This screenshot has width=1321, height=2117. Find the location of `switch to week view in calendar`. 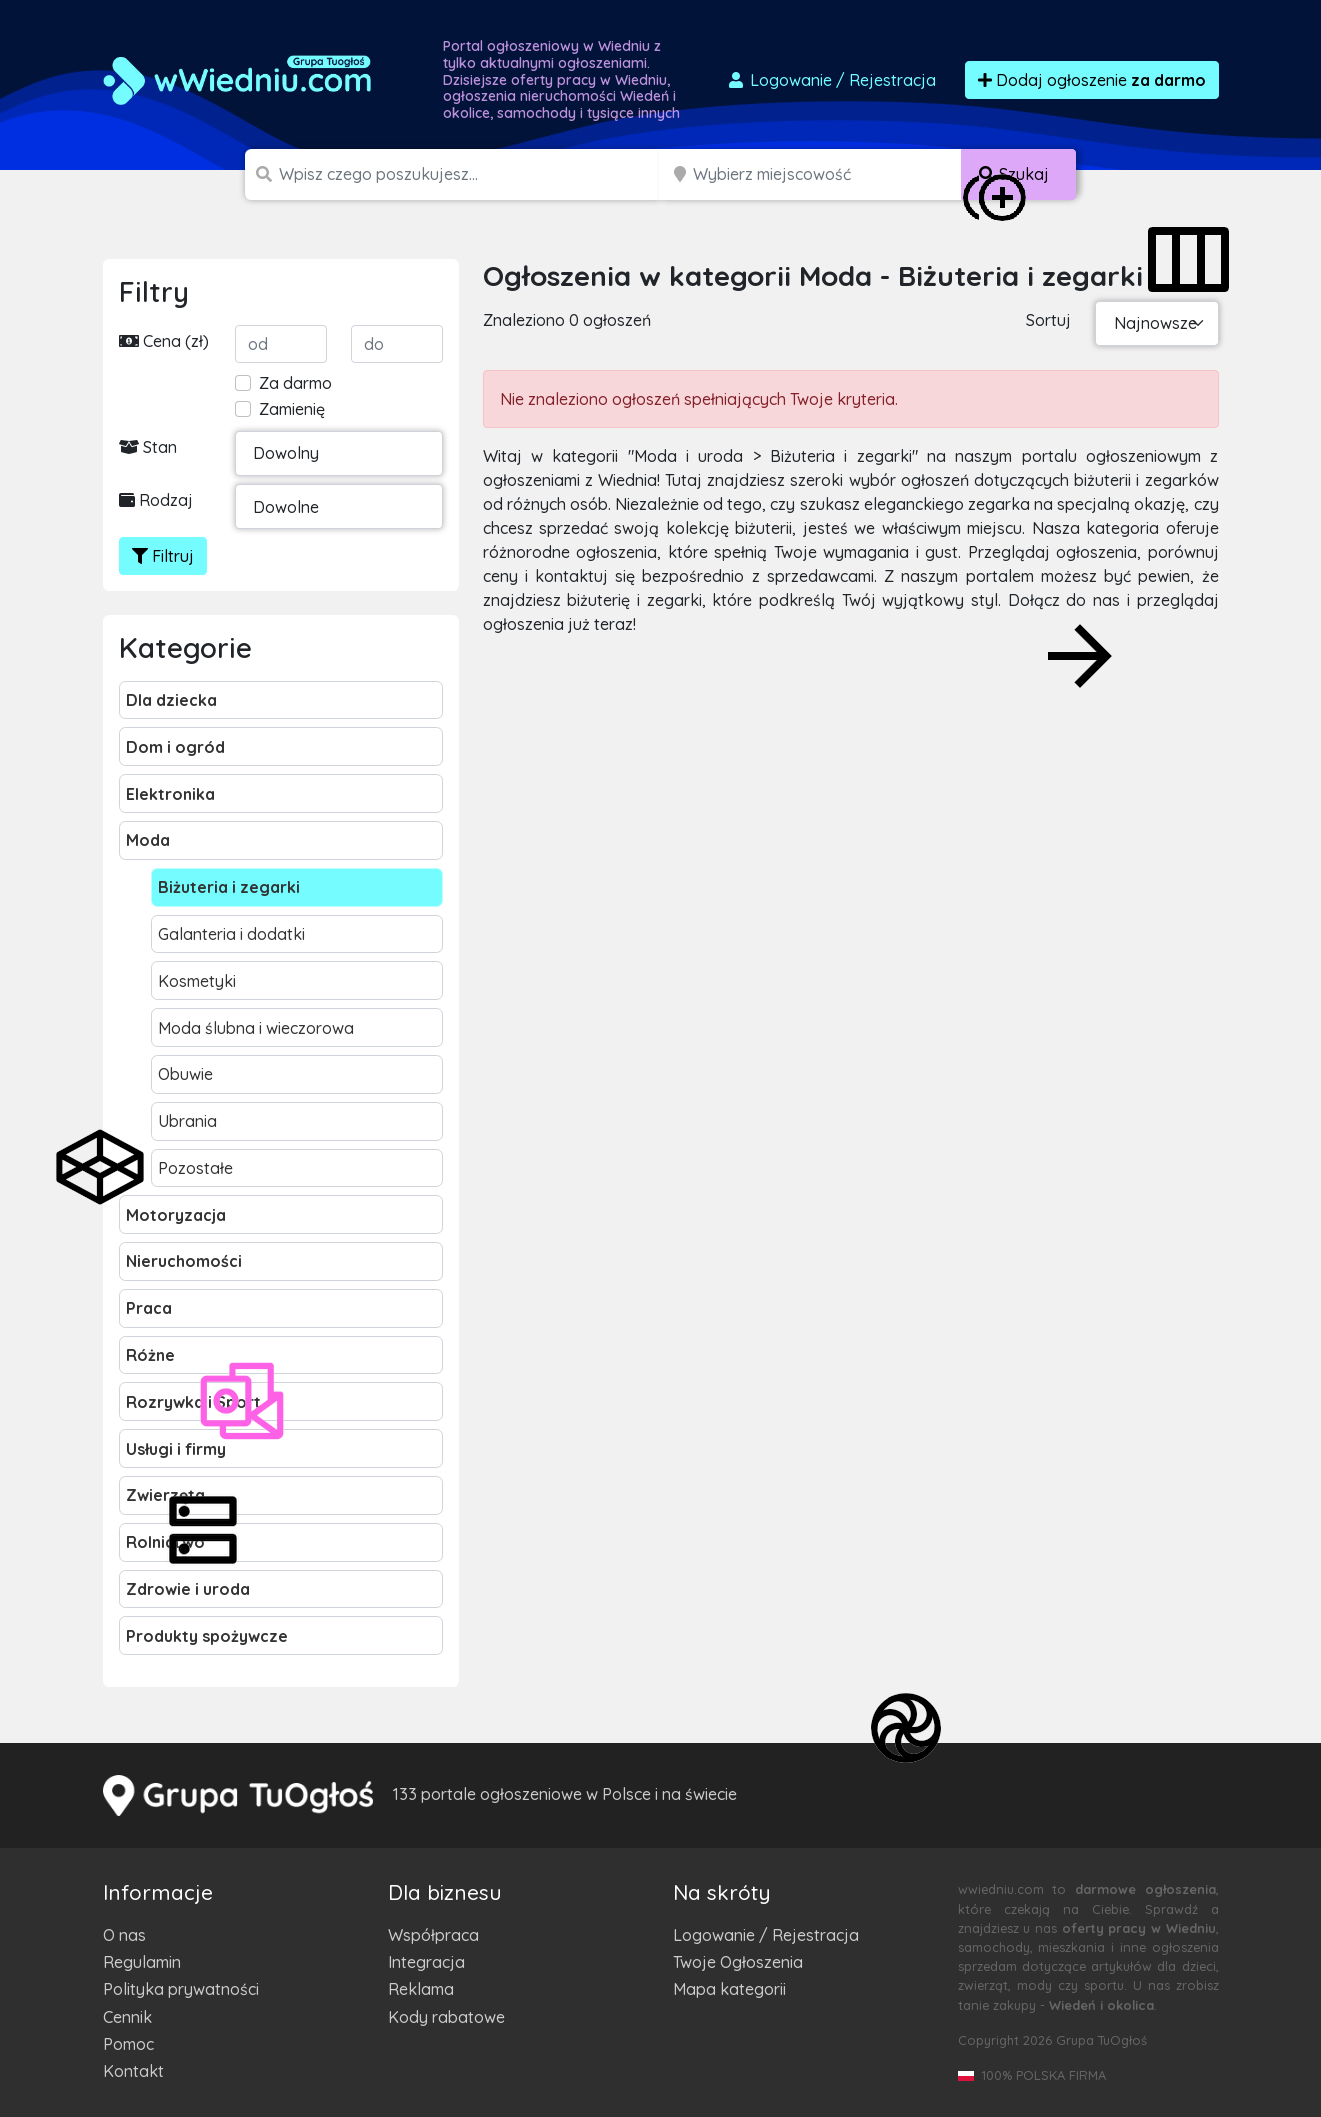

switch to week view in calendar is located at coordinates (1188, 259).